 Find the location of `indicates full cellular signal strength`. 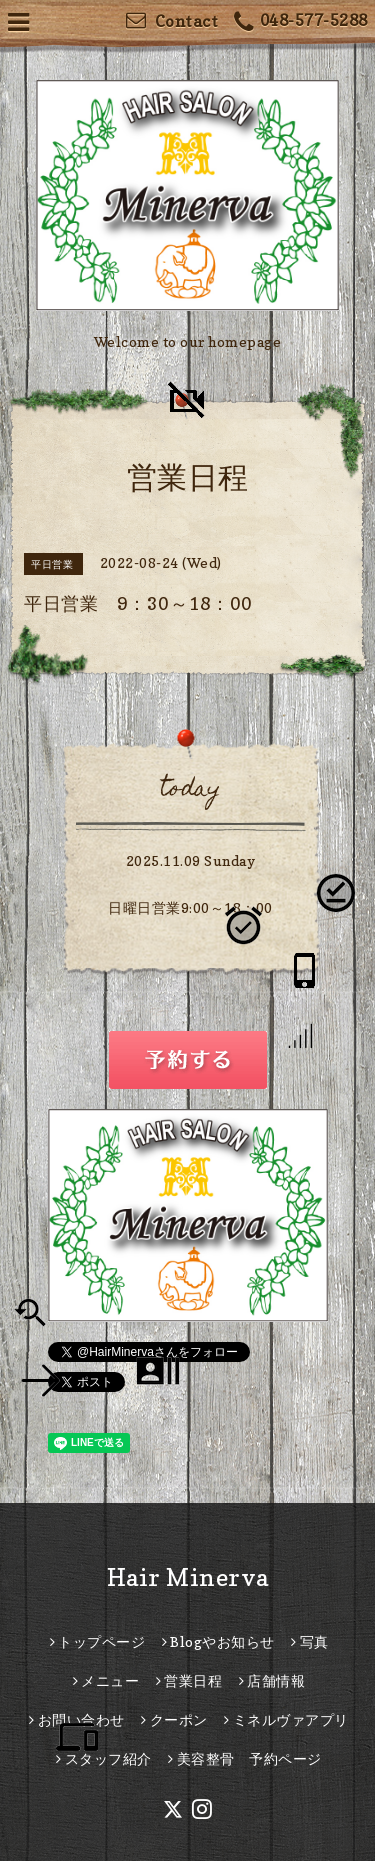

indicates full cellular signal strength is located at coordinates (301, 1037).